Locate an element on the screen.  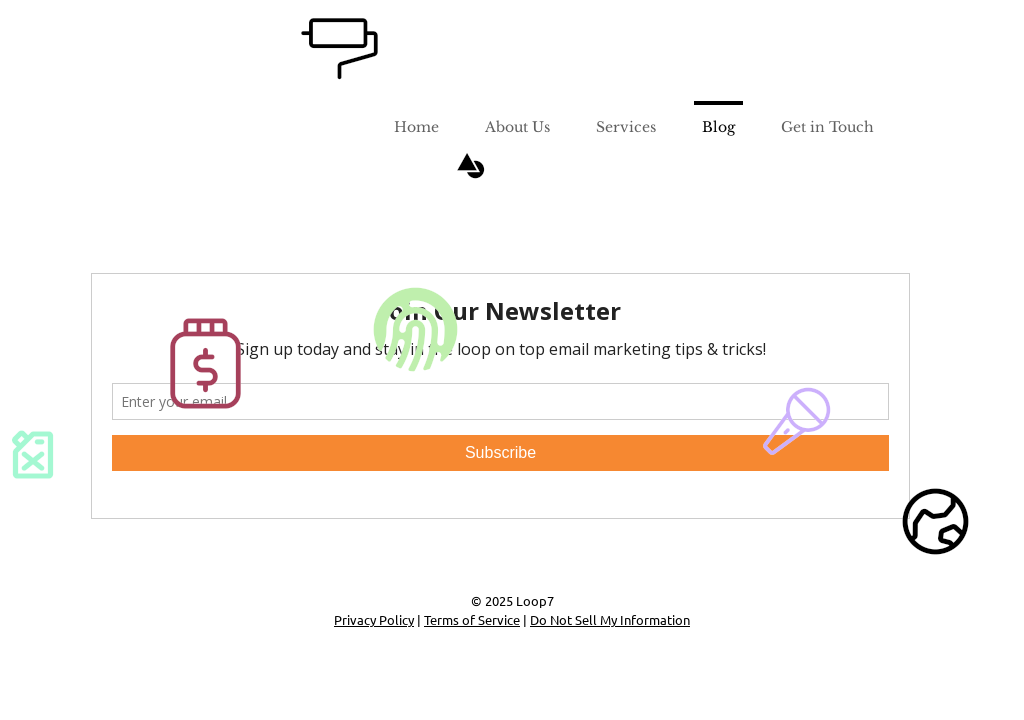
access shape tools or drawing options is located at coordinates (471, 166).